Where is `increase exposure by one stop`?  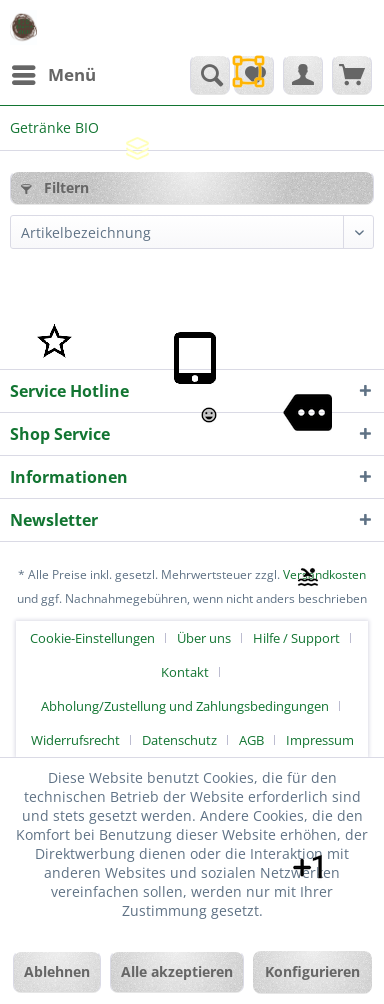 increase exposure by one stop is located at coordinates (307, 867).